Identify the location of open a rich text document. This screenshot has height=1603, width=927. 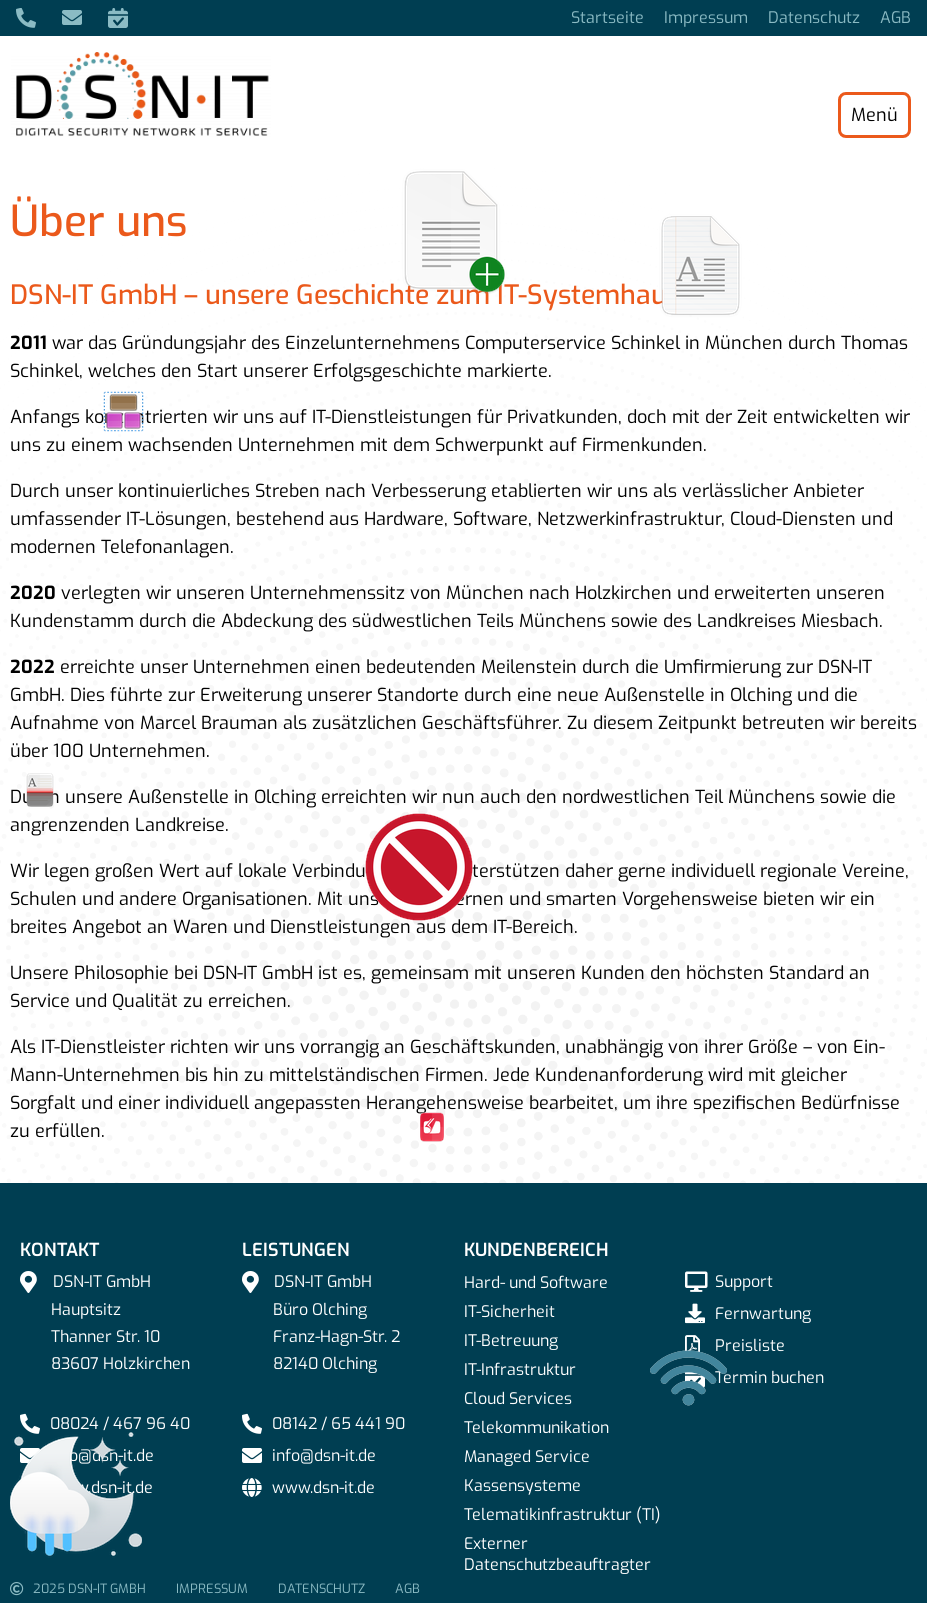
(700, 265).